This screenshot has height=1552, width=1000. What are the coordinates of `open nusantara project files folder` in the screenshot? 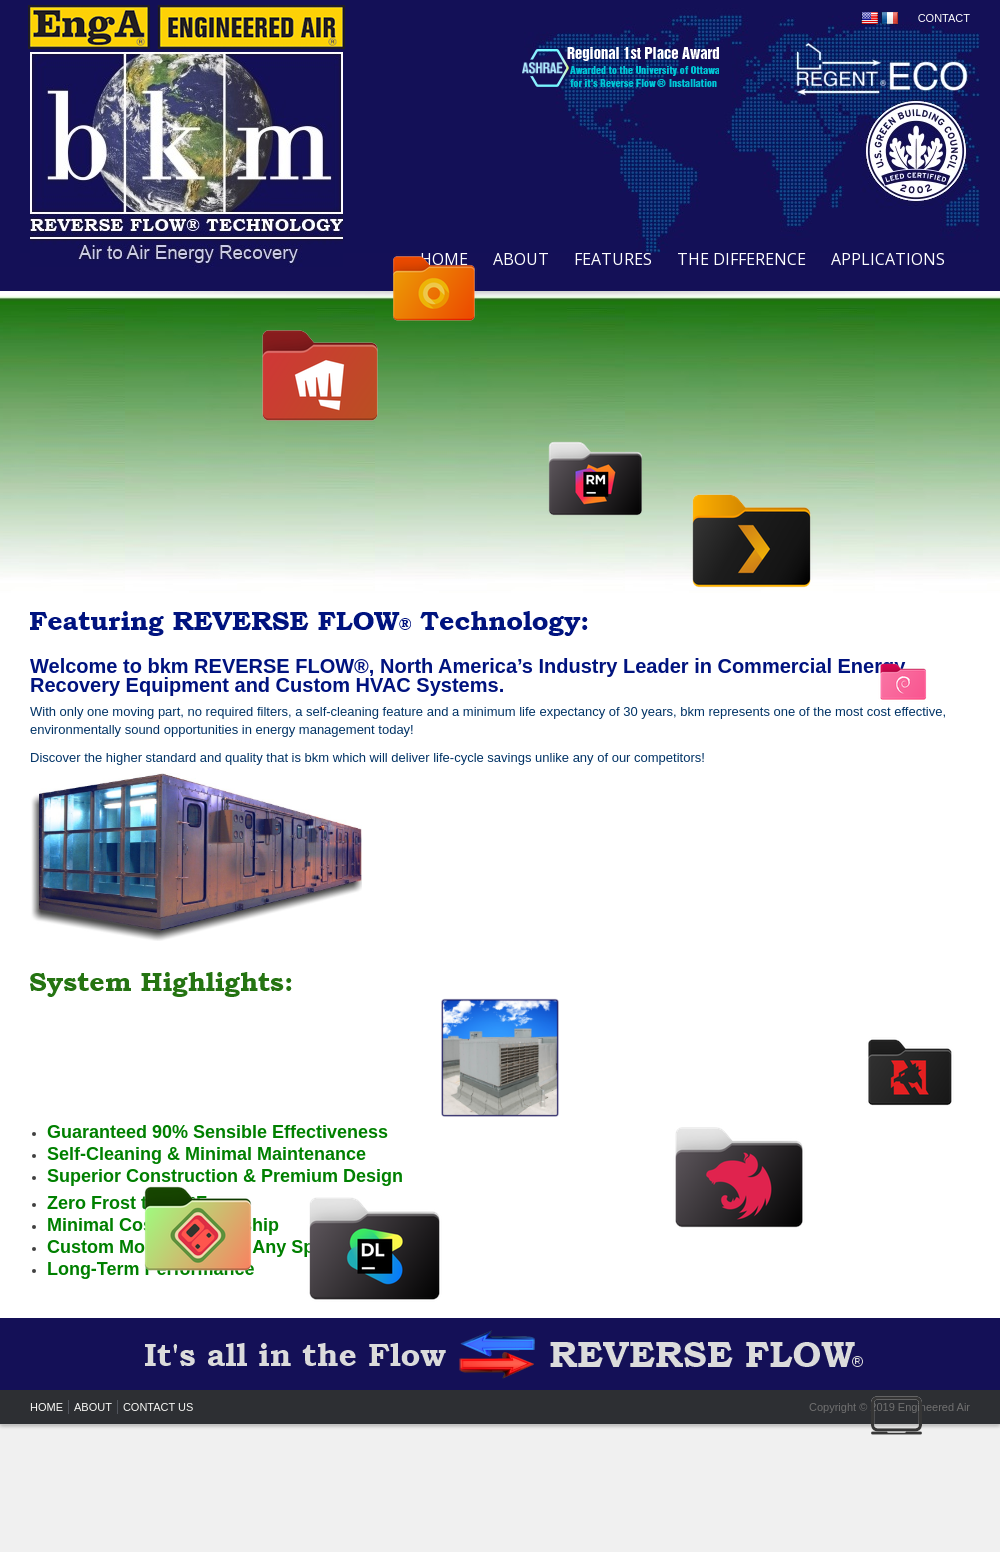 It's located at (909, 1074).